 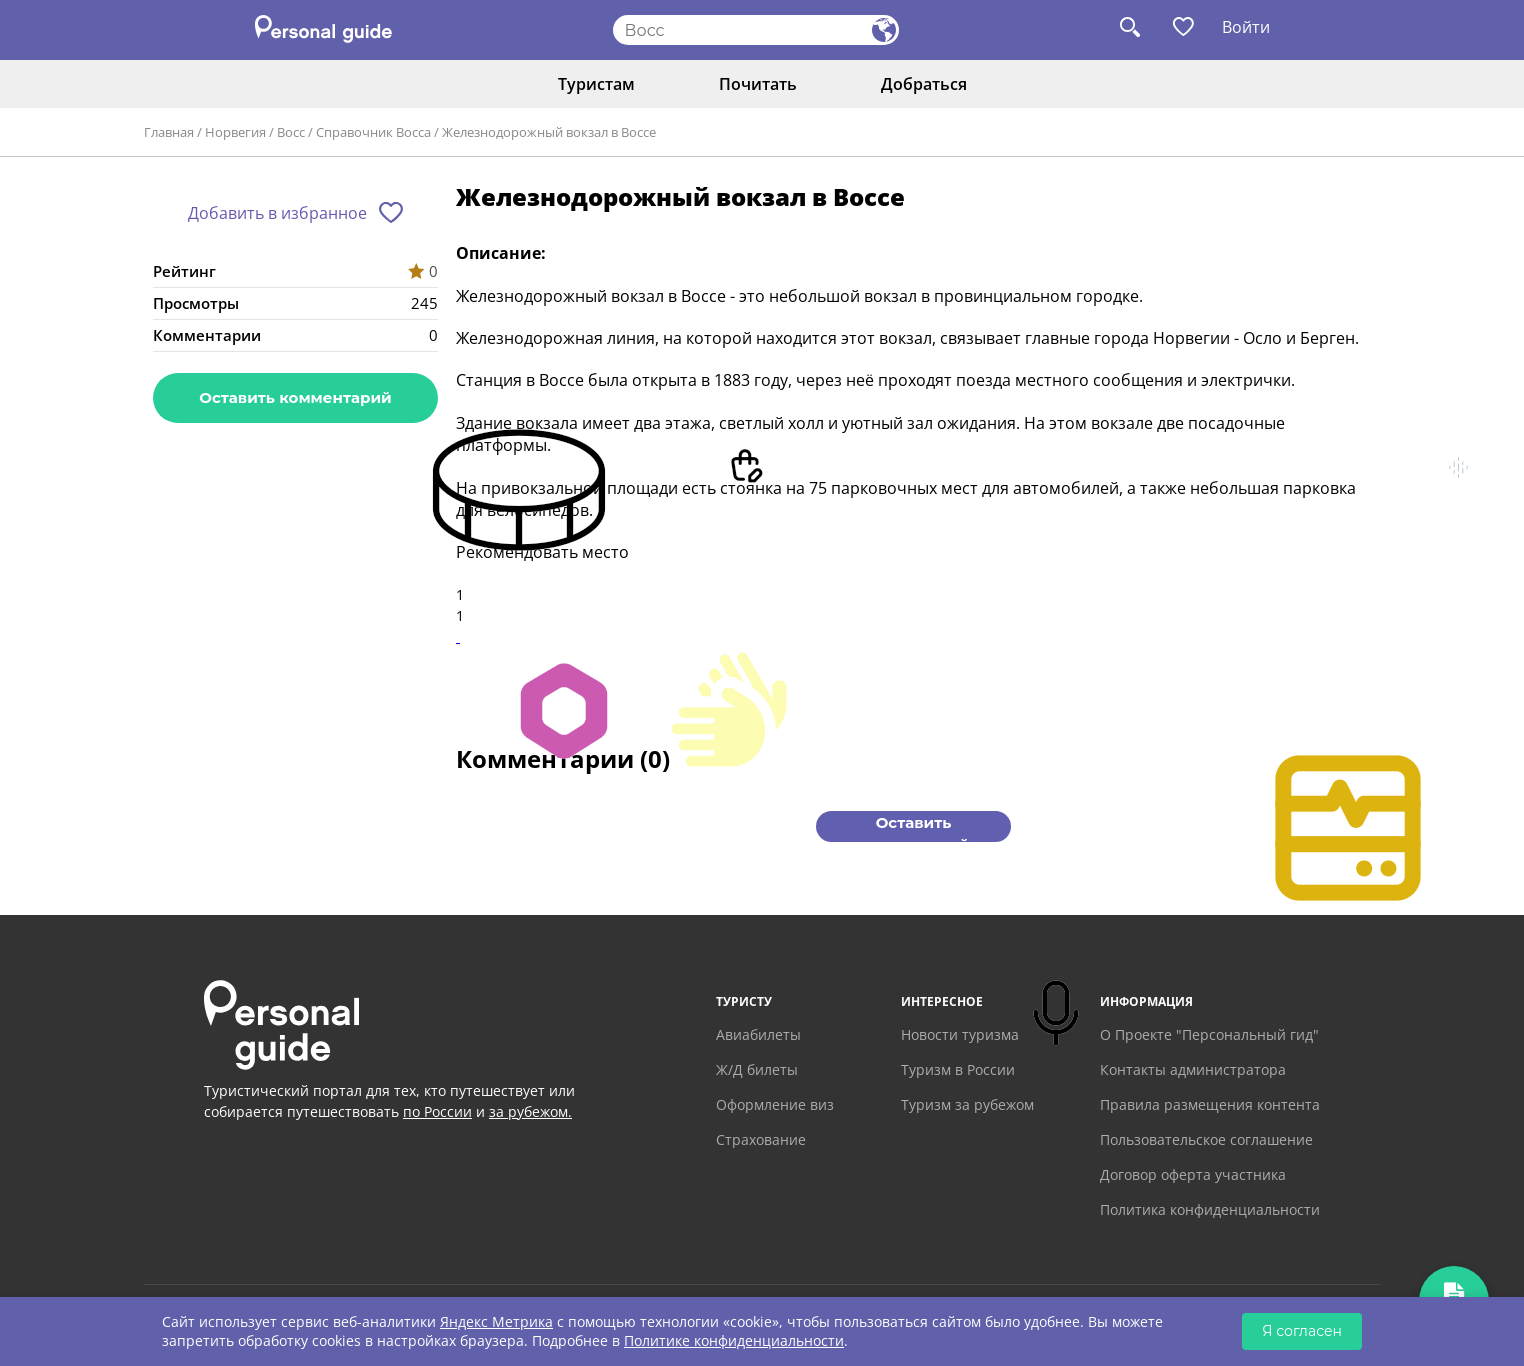 I want to click on indicates sign language or accessibility features, so click(x=729, y=709).